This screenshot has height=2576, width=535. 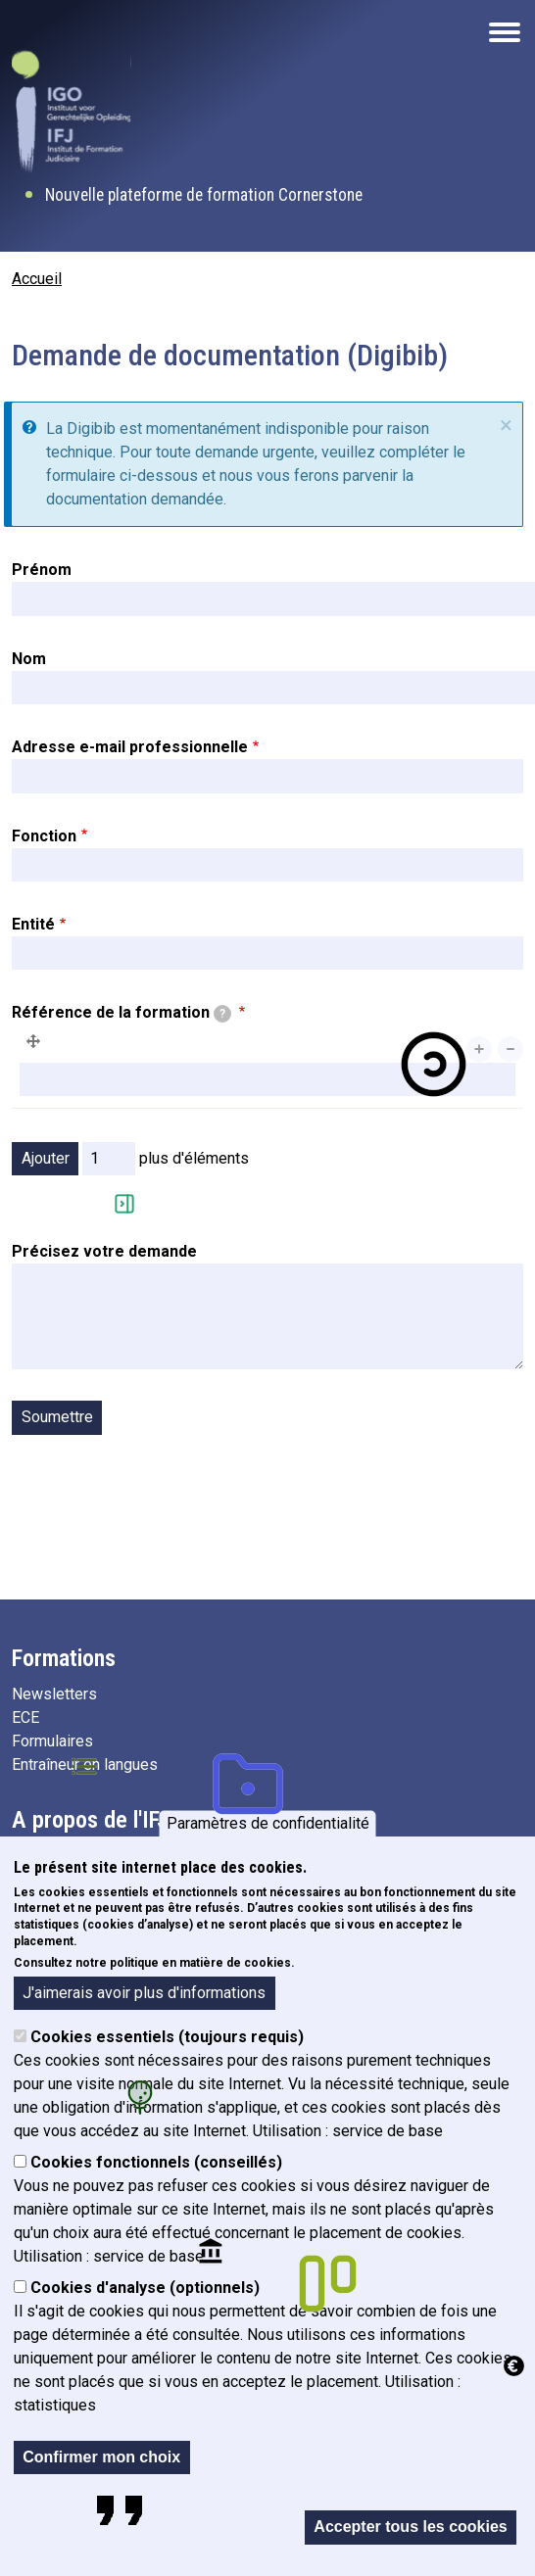 I want to click on insert a block quote, so click(x=120, y=2510).